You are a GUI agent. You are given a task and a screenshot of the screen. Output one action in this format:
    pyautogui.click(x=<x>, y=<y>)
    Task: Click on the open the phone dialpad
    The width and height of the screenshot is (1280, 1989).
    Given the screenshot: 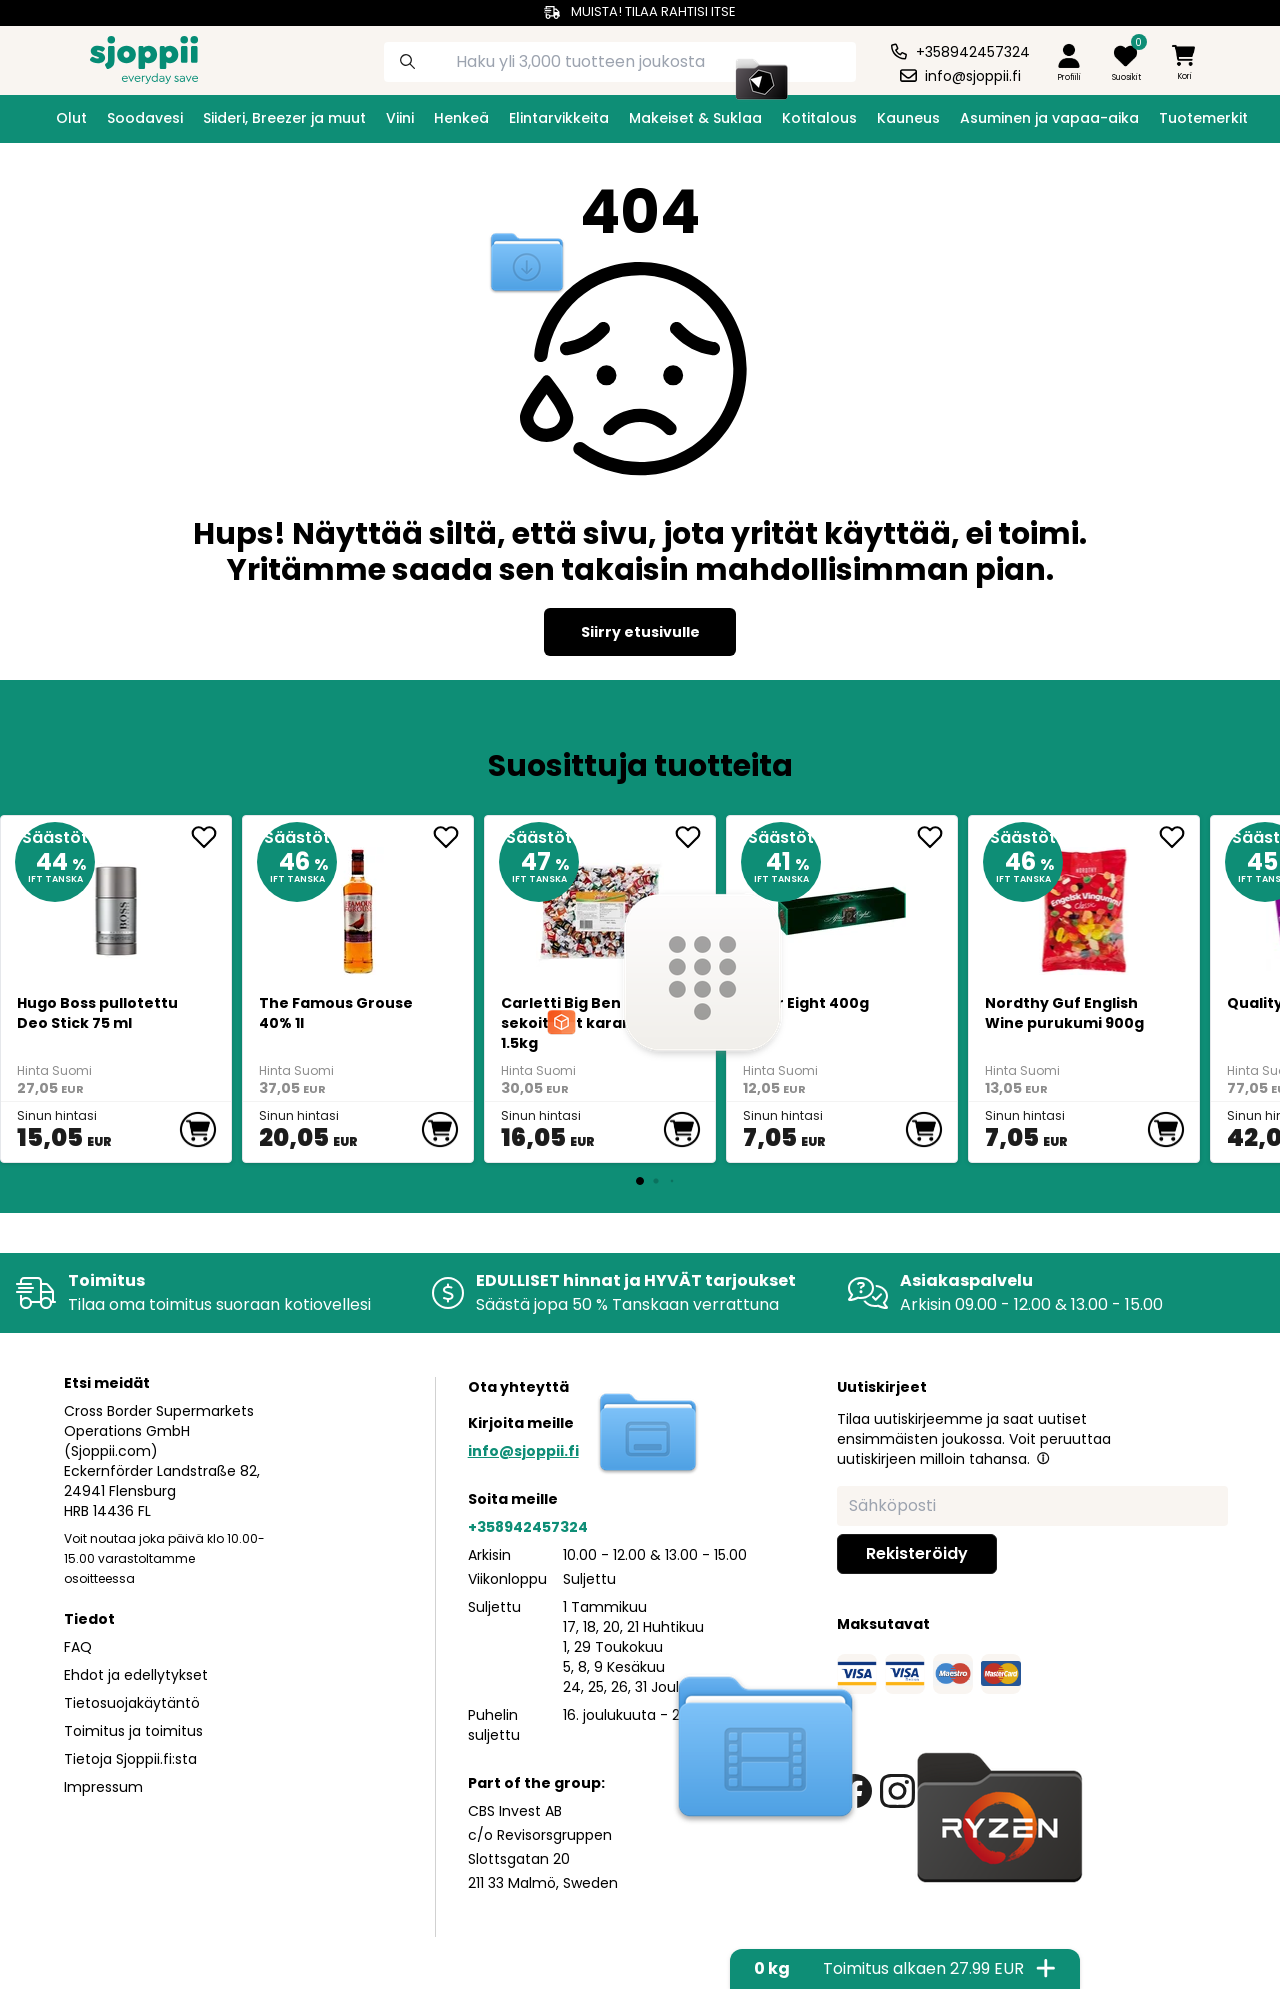 What is the action you would take?
    pyautogui.click(x=702, y=972)
    